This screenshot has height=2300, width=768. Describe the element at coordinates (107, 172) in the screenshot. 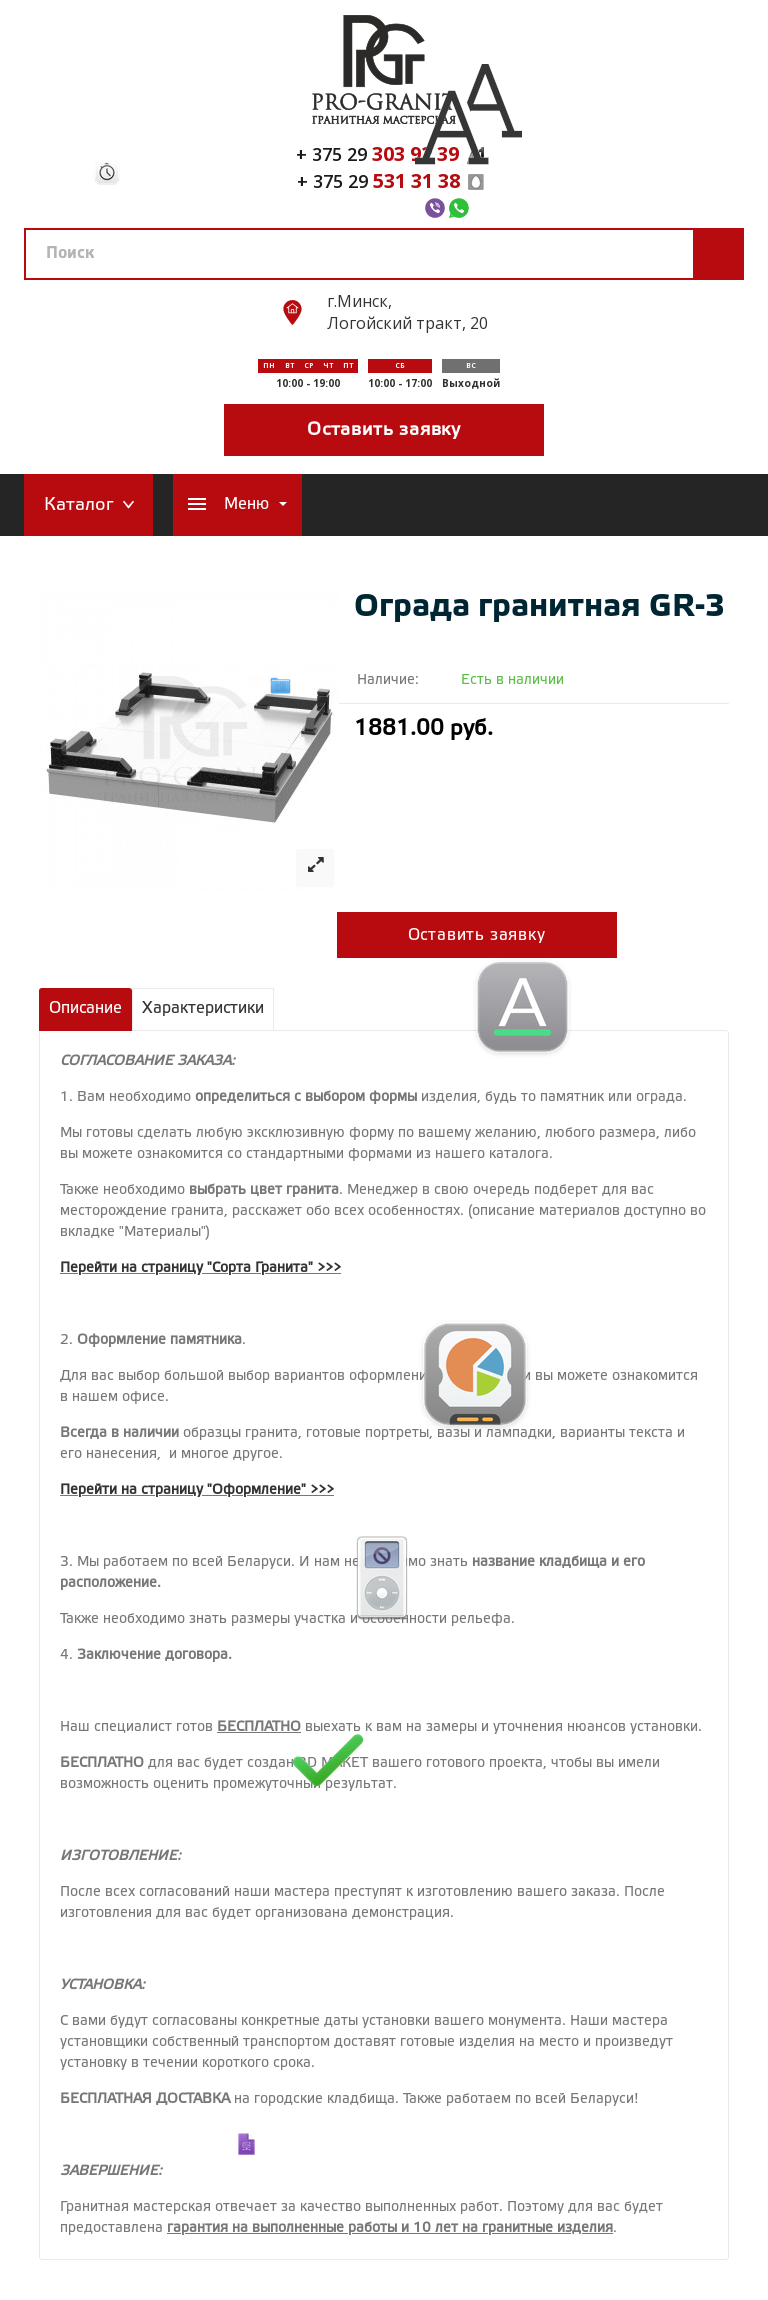

I see `open pomidor timer app` at that location.